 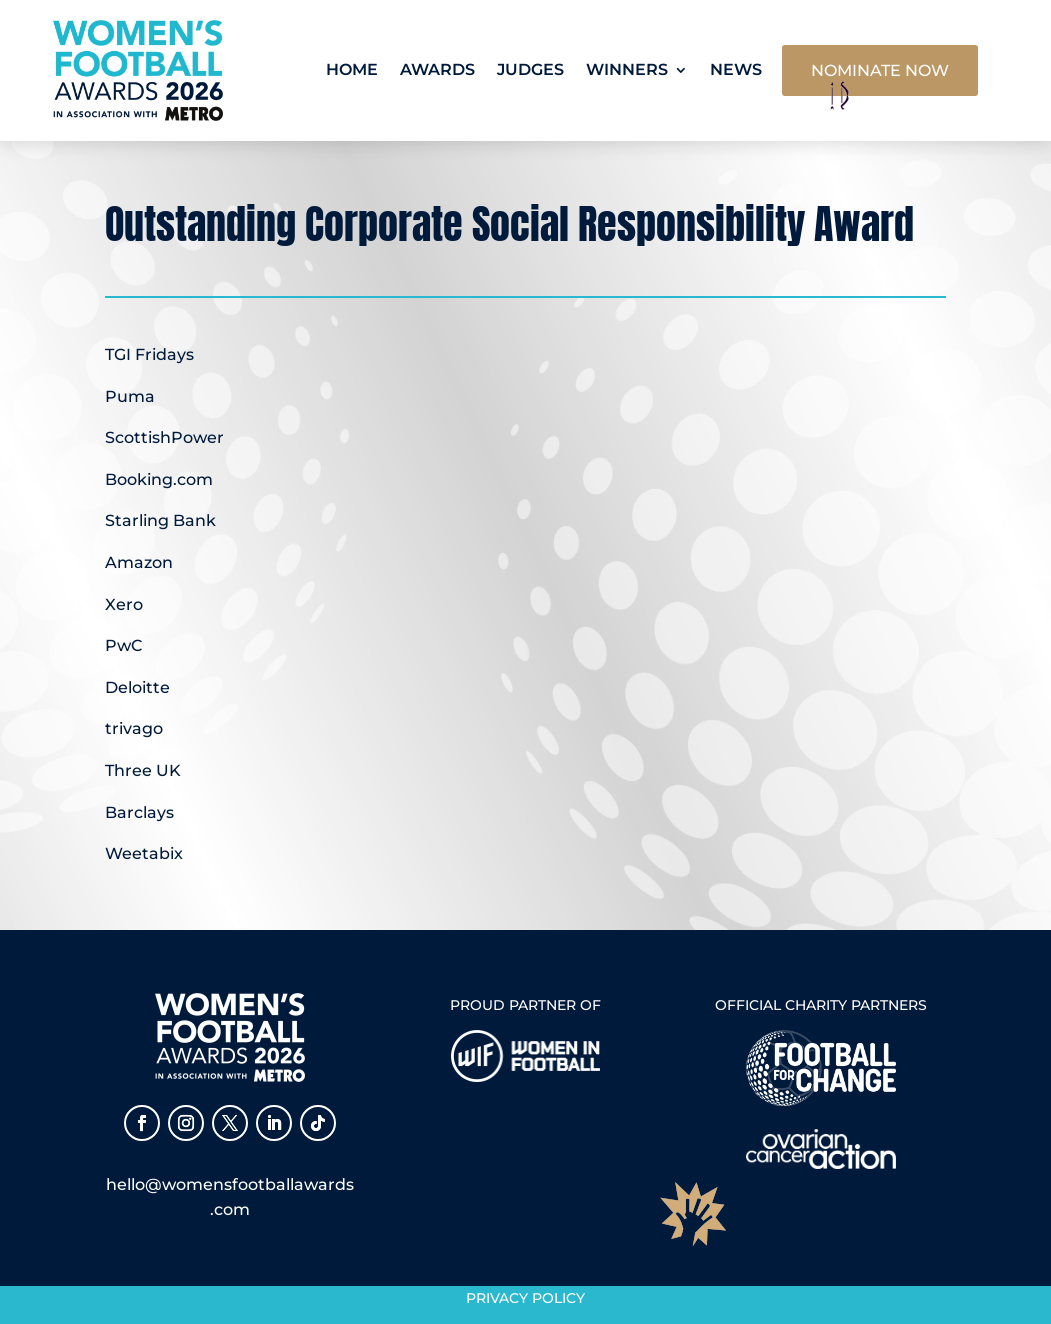 What do you see at coordinates (693, 1215) in the screenshot?
I see `give a high-five or celebrate with another player` at bounding box center [693, 1215].